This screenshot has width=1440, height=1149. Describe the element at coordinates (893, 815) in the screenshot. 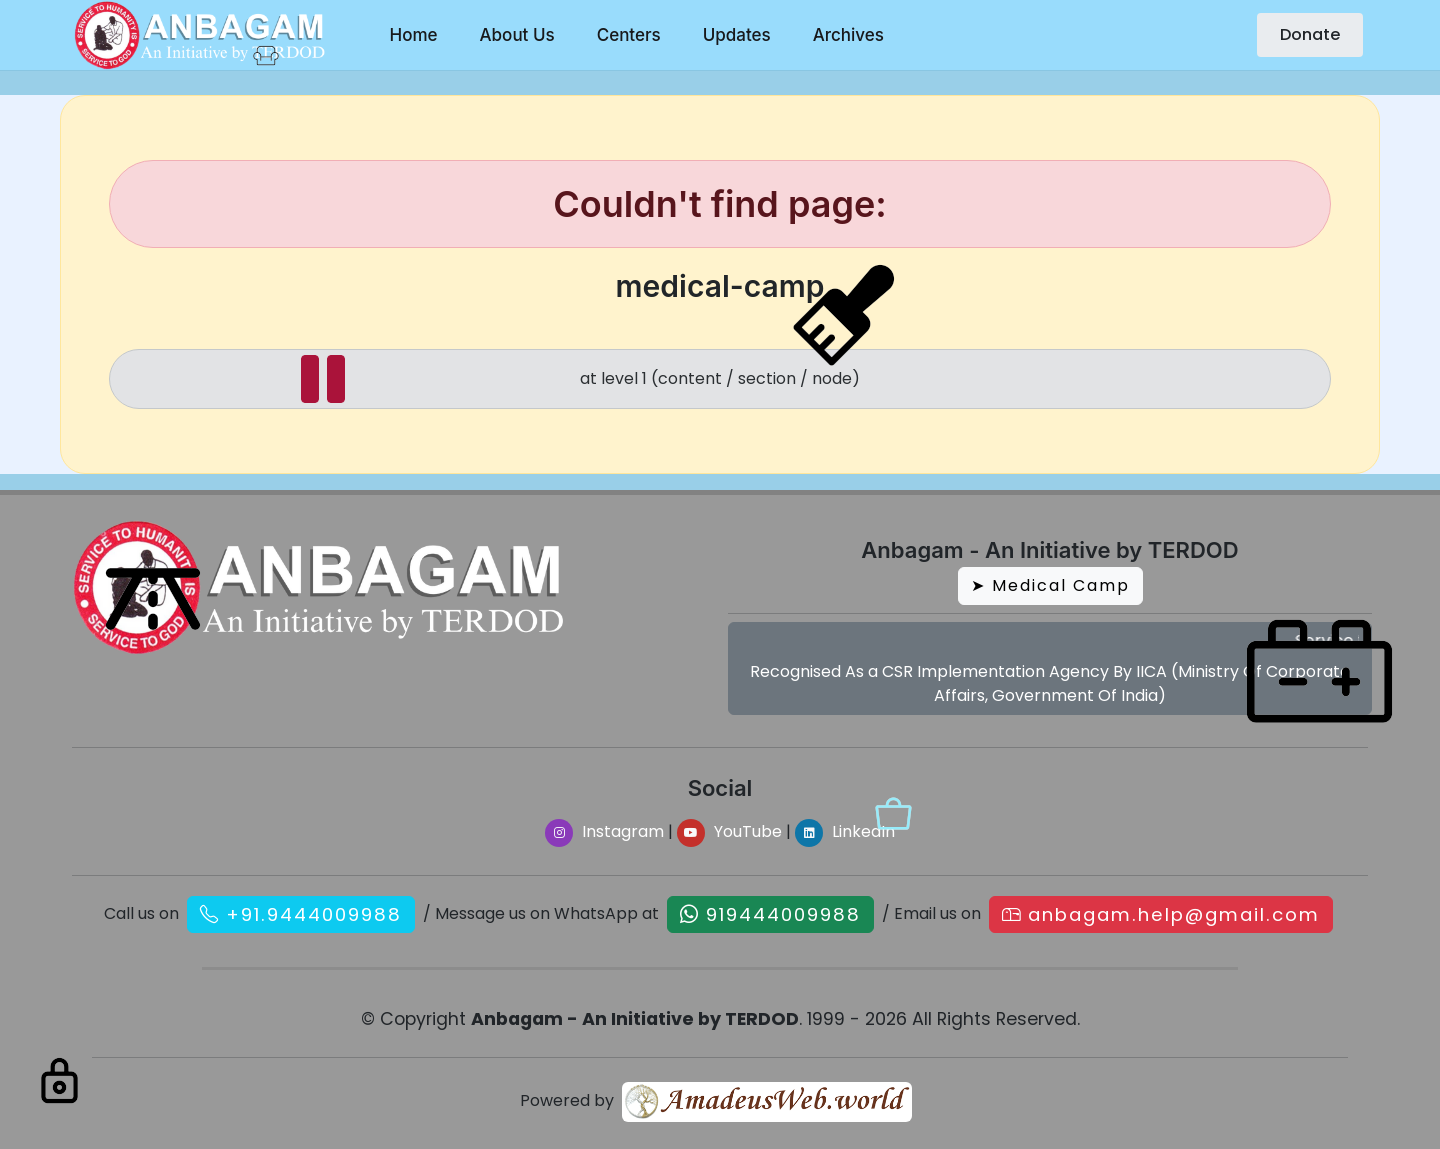

I see `view your shopping bag` at that location.